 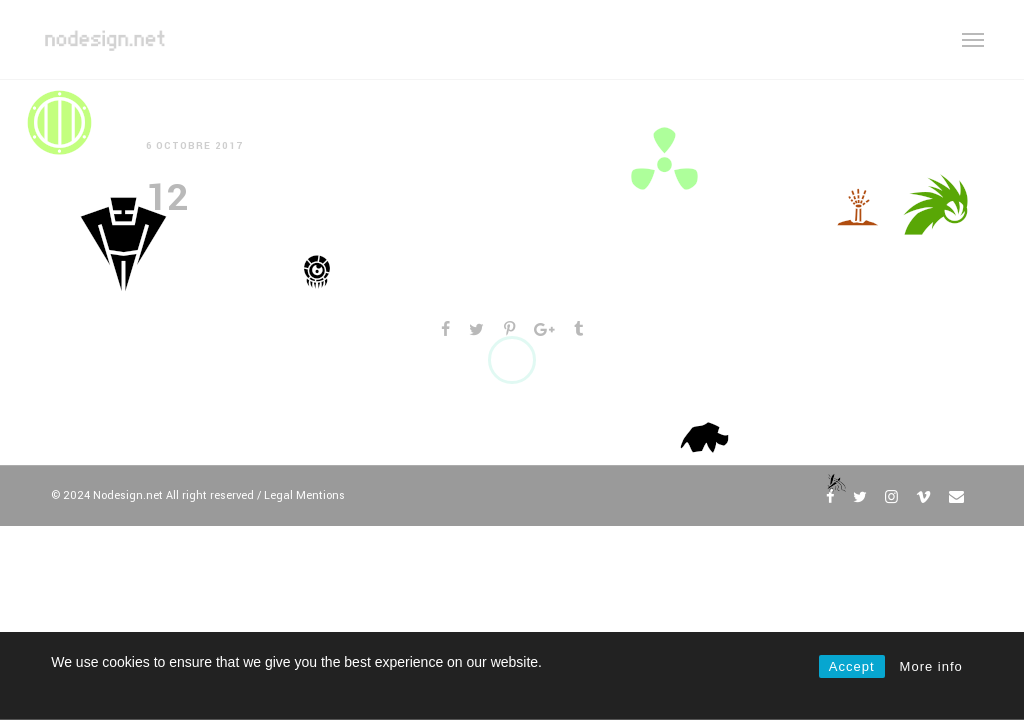 What do you see at coordinates (858, 205) in the screenshot?
I see `summon or raise undead units` at bounding box center [858, 205].